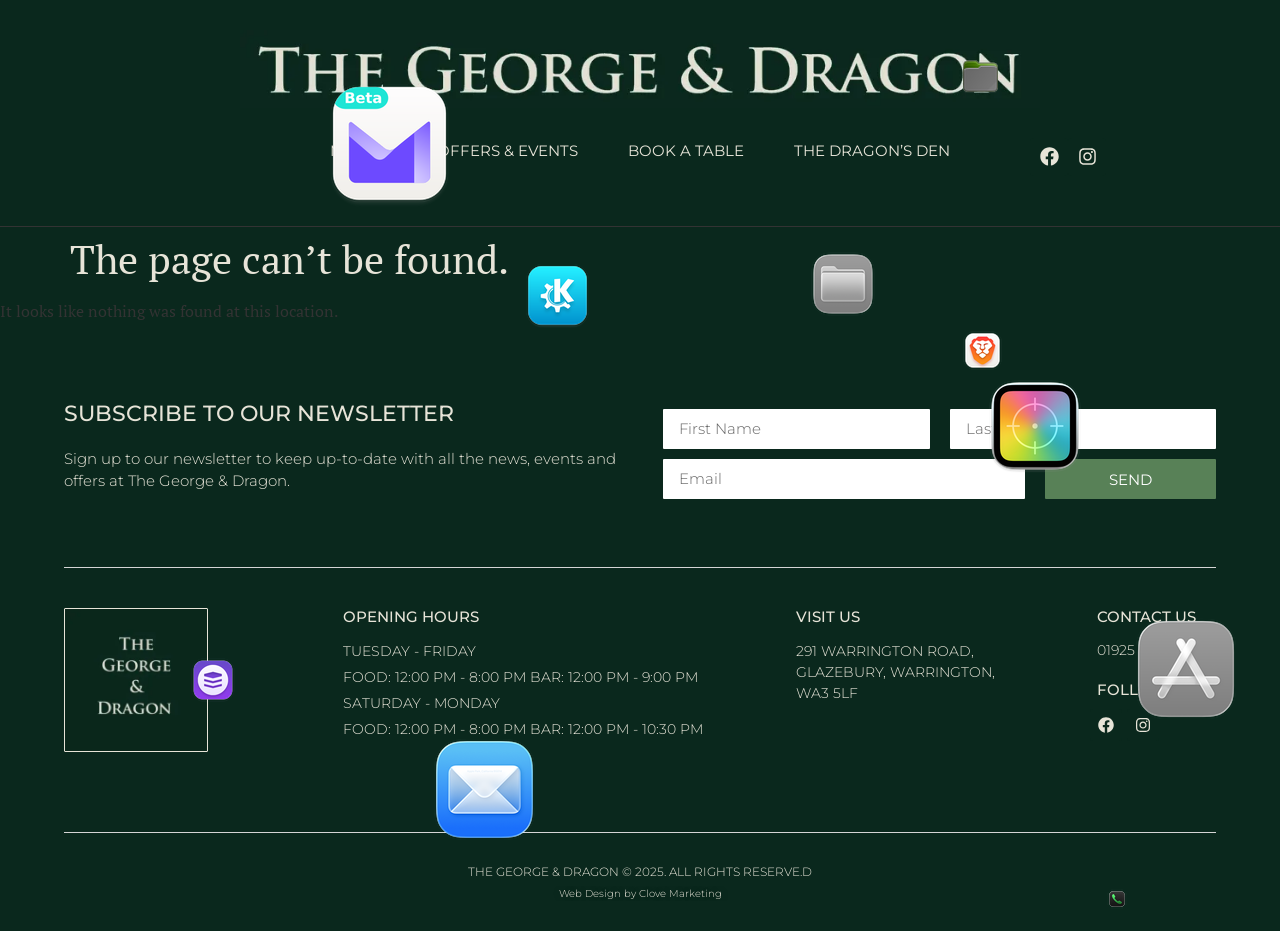  What do you see at coordinates (389, 143) in the screenshot?
I see `open proton mail app` at bounding box center [389, 143].